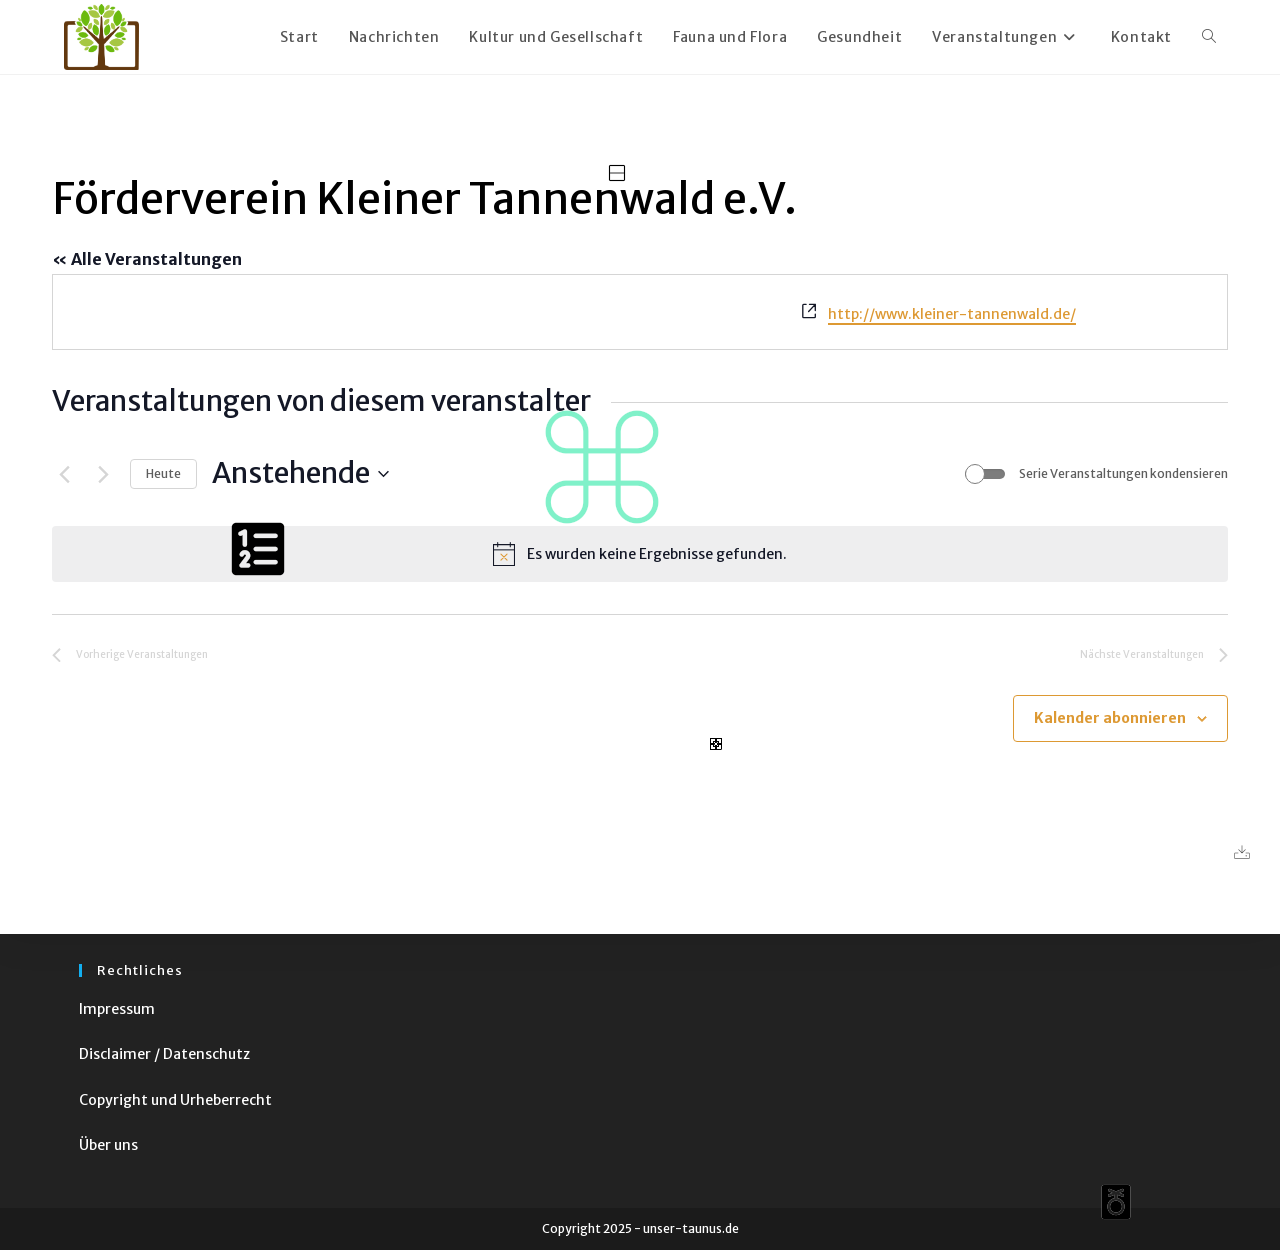 The height and width of the screenshot is (1250, 1280). Describe the element at coordinates (716, 744) in the screenshot. I see `view pages or documents` at that location.